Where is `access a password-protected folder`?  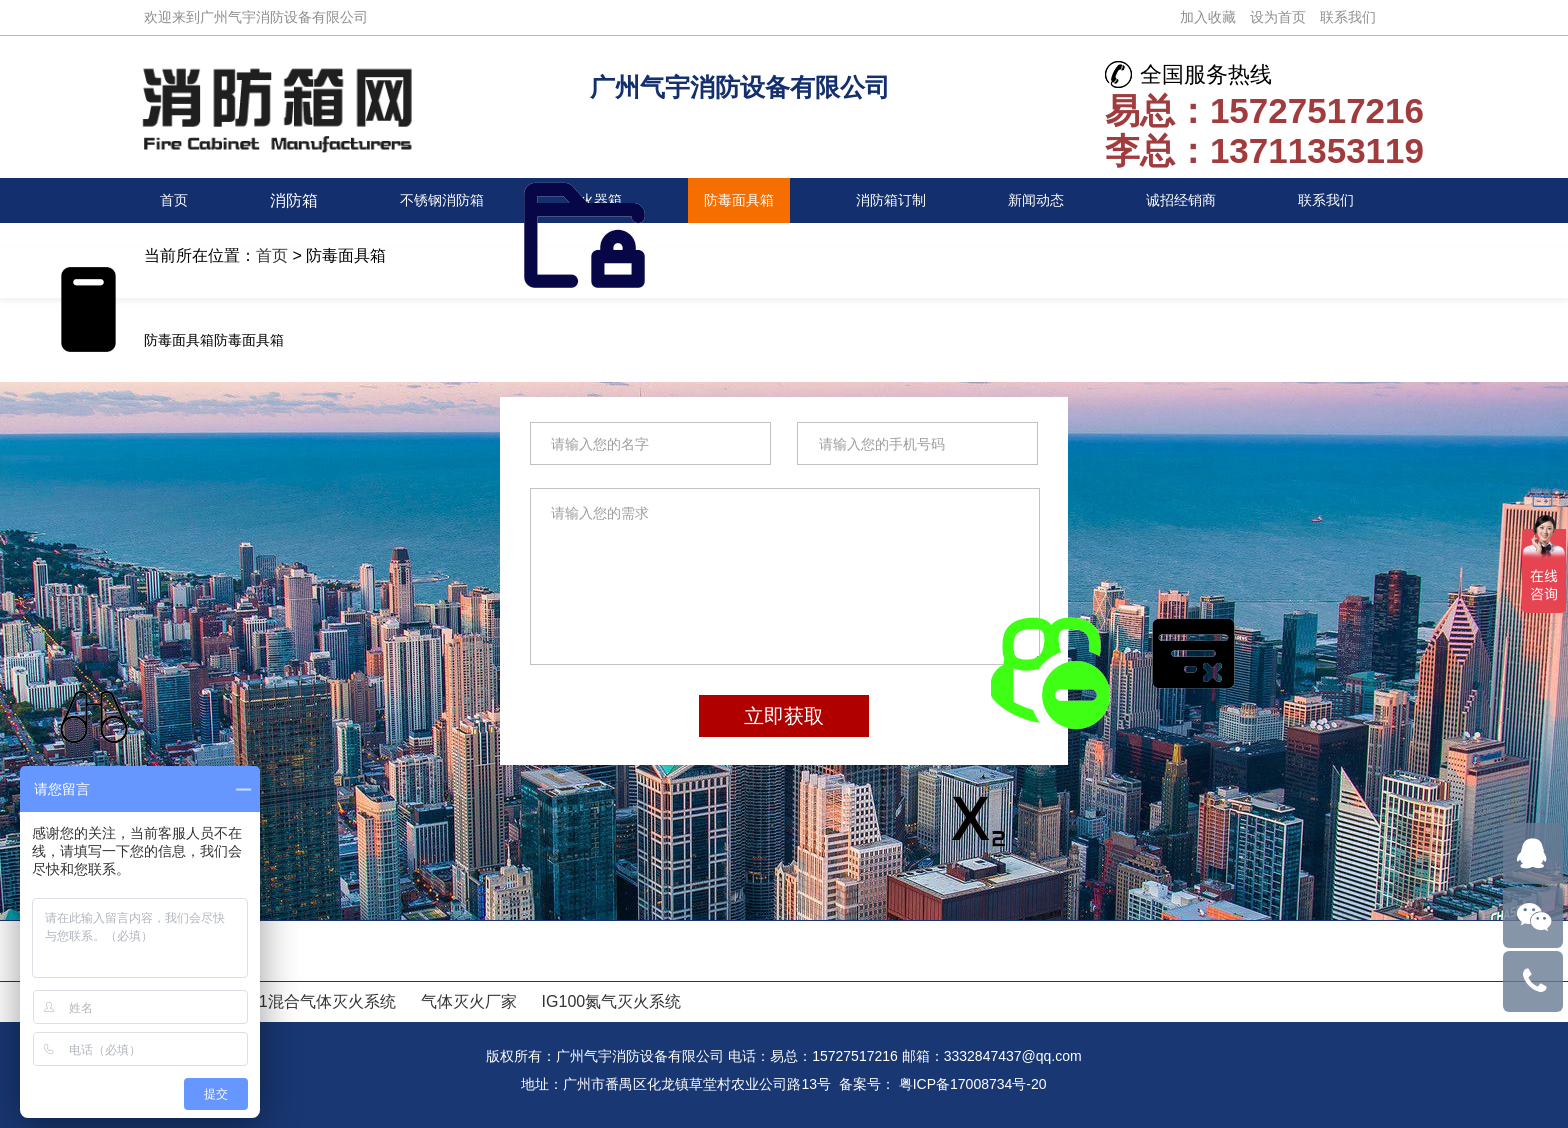 access a password-protected folder is located at coordinates (584, 236).